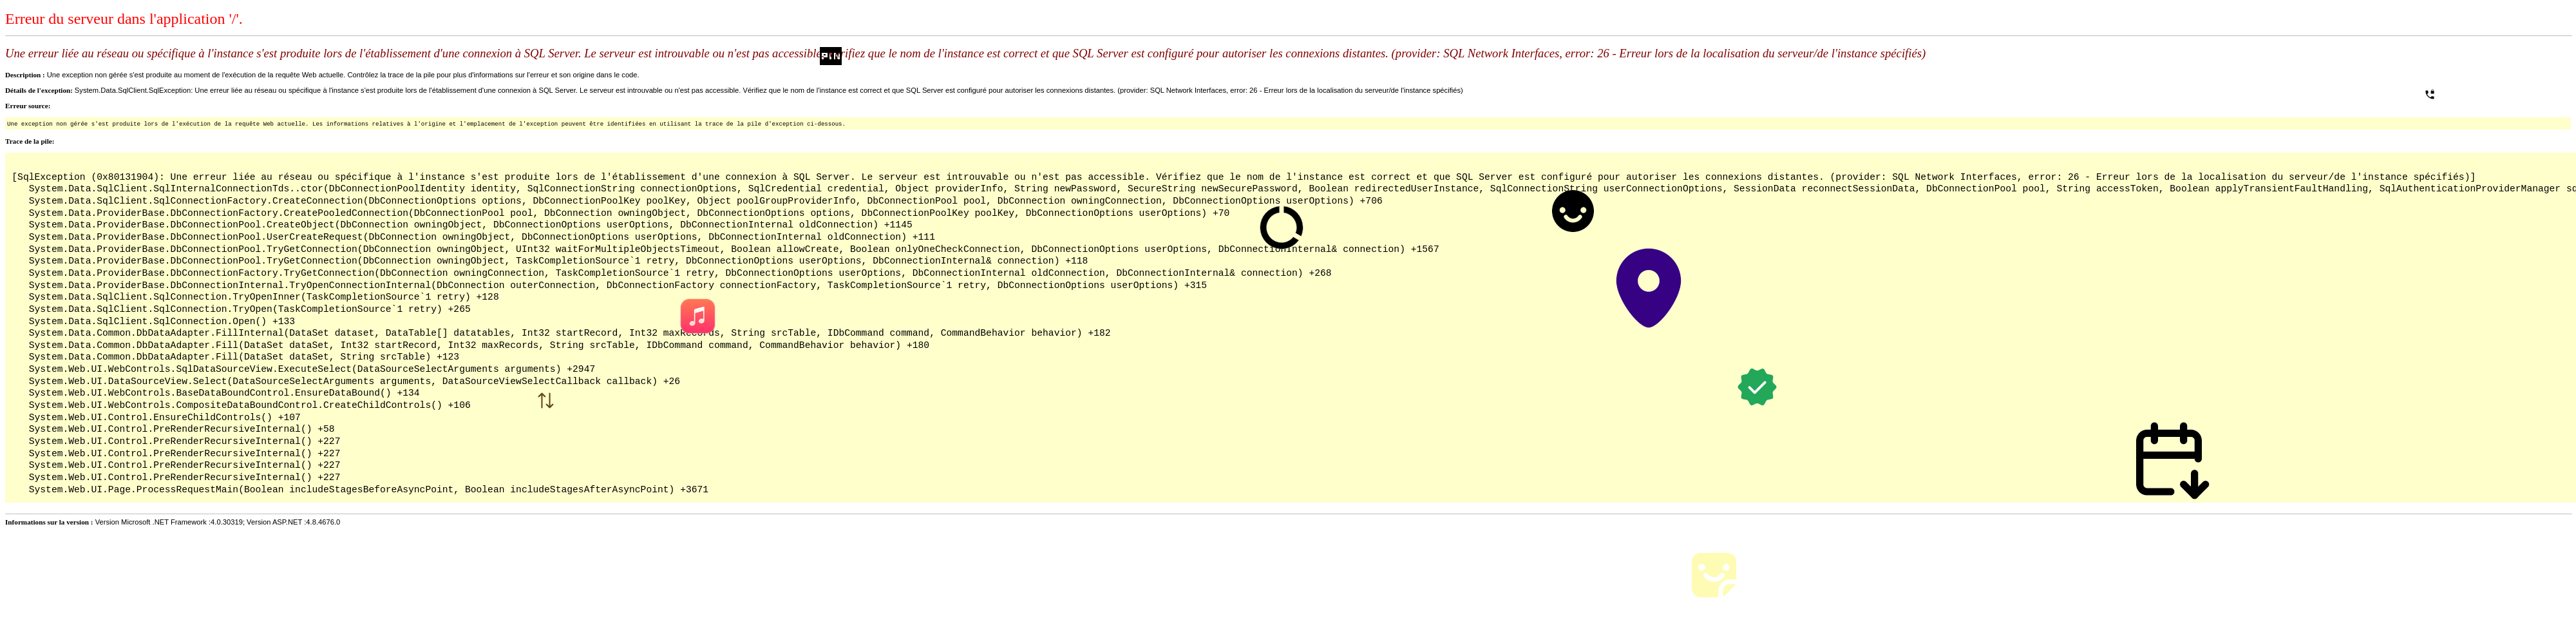 This screenshot has width=2576, height=627. Describe the element at coordinates (2169, 459) in the screenshot. I see `download calendar or export schedule` at that location.